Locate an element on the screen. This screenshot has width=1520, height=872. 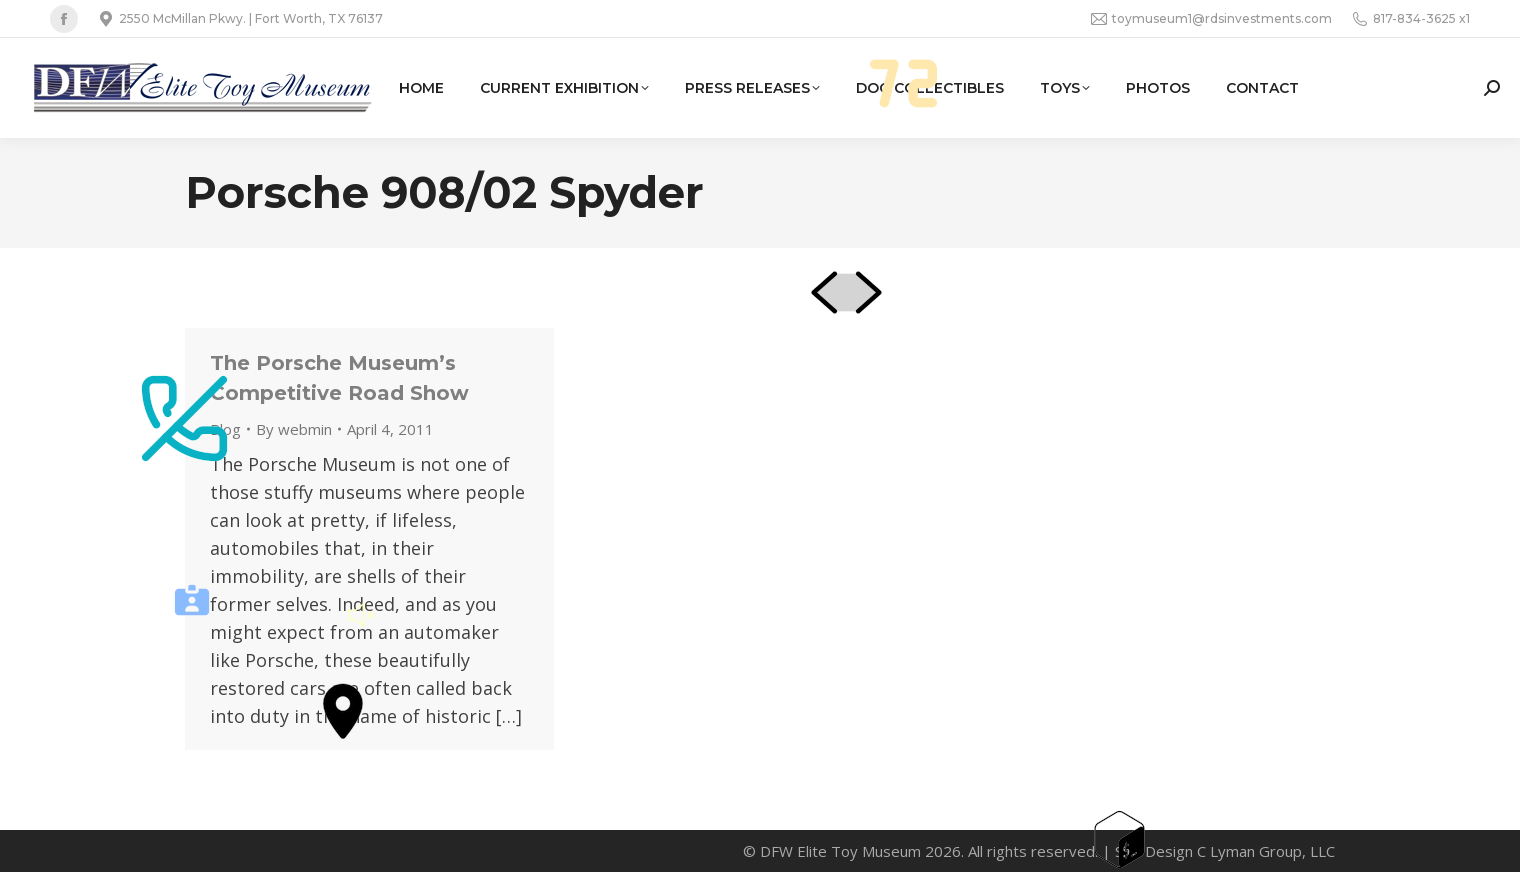
indicates item number 72 in a list or sequence is located at coordinates (903, 83).